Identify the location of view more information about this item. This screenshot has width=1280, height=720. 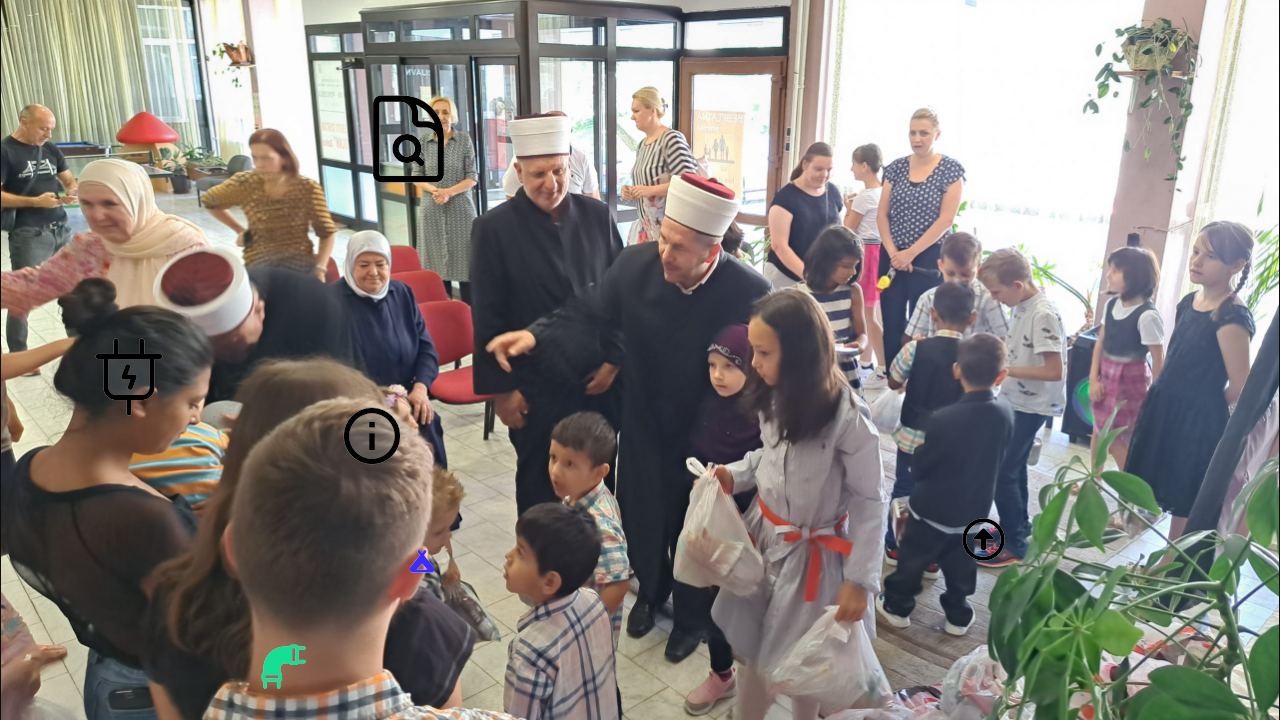
(372, 436).